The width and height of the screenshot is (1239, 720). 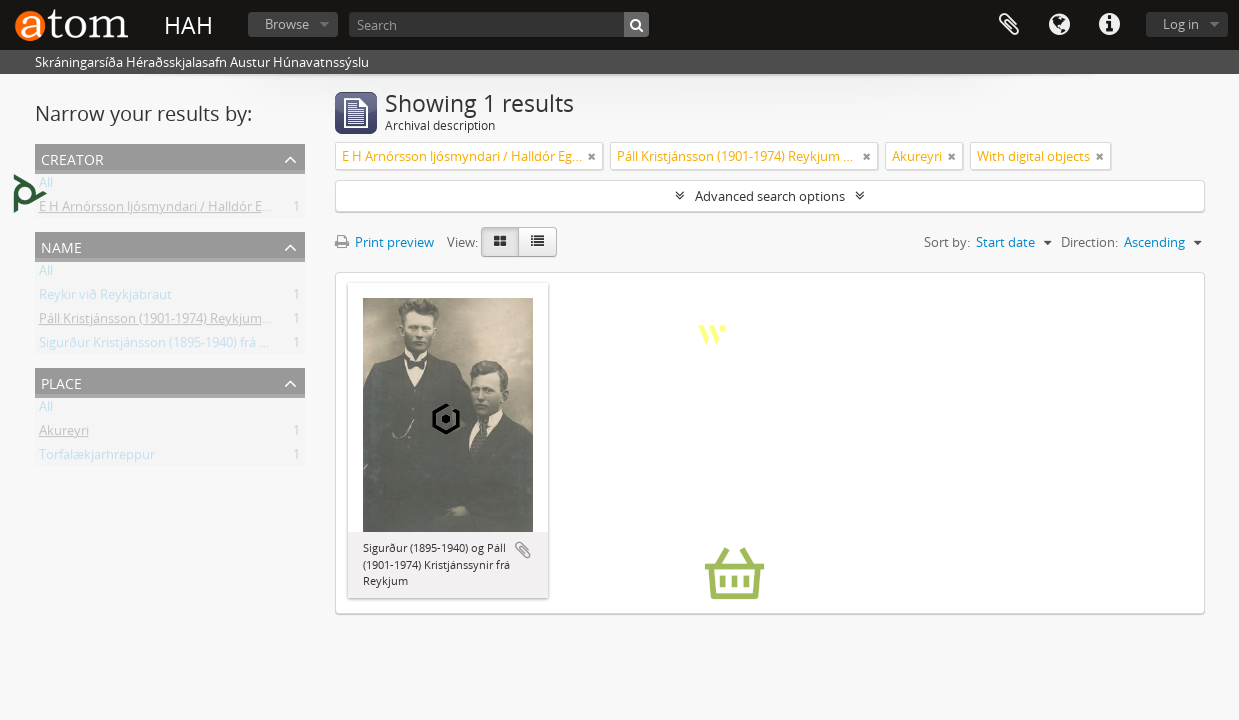 I want to click on babylon.js official logo, so click(x=446, y=419).